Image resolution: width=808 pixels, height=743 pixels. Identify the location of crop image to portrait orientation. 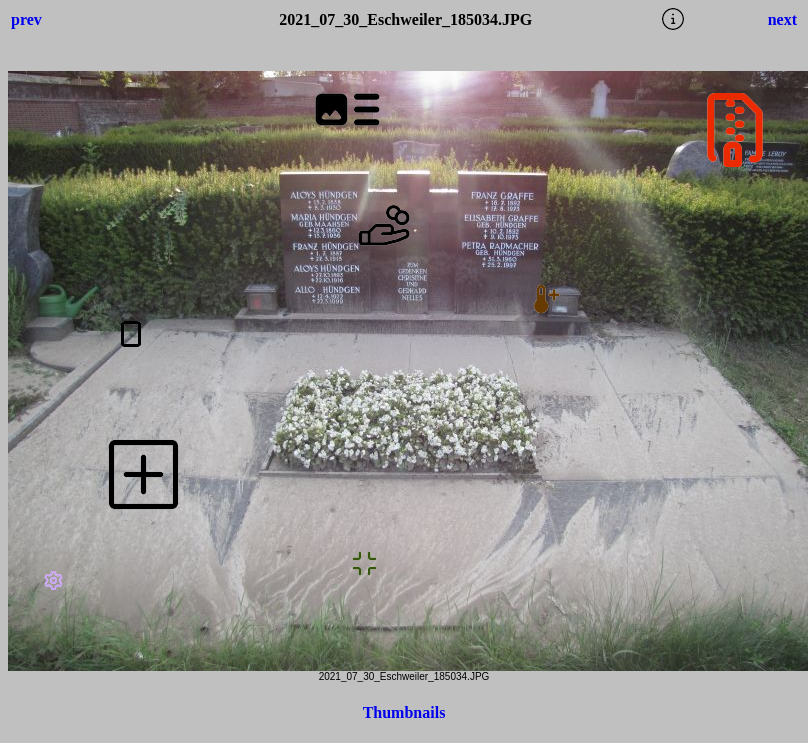
(131, 334).